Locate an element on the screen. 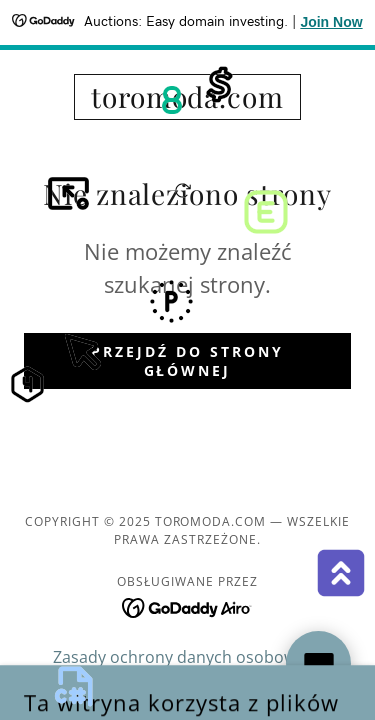 Image resolution: width=375 pixels, height=720 pixels. refresh or reload content is located at coordinates (182, 190).